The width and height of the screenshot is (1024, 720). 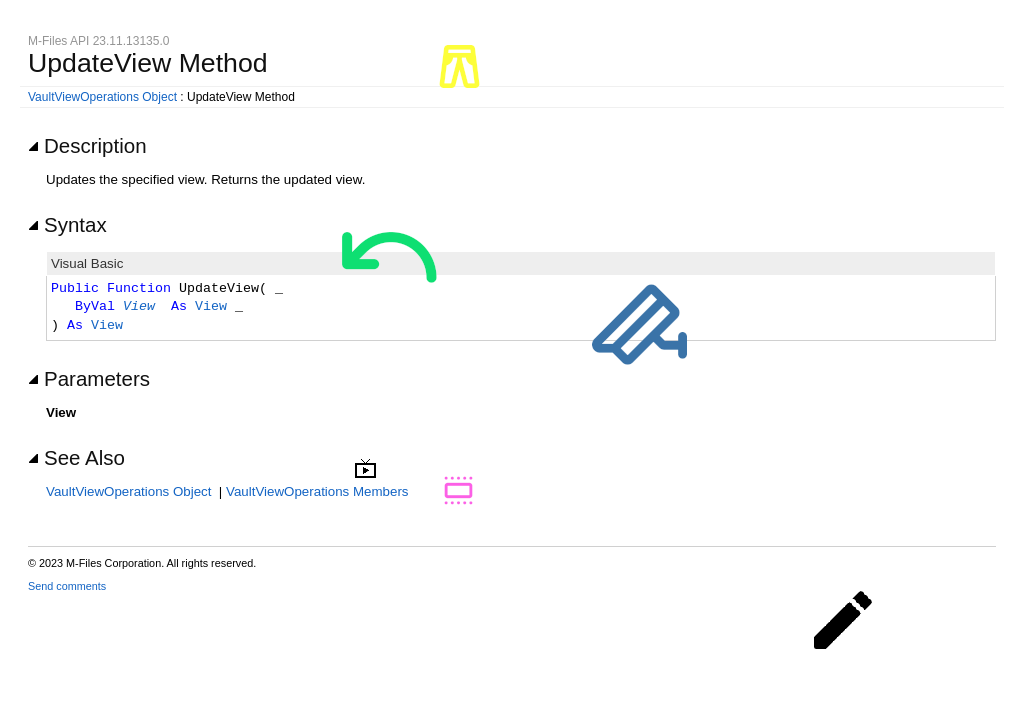 I want to click on undo last action, so click(x=391, y=254).